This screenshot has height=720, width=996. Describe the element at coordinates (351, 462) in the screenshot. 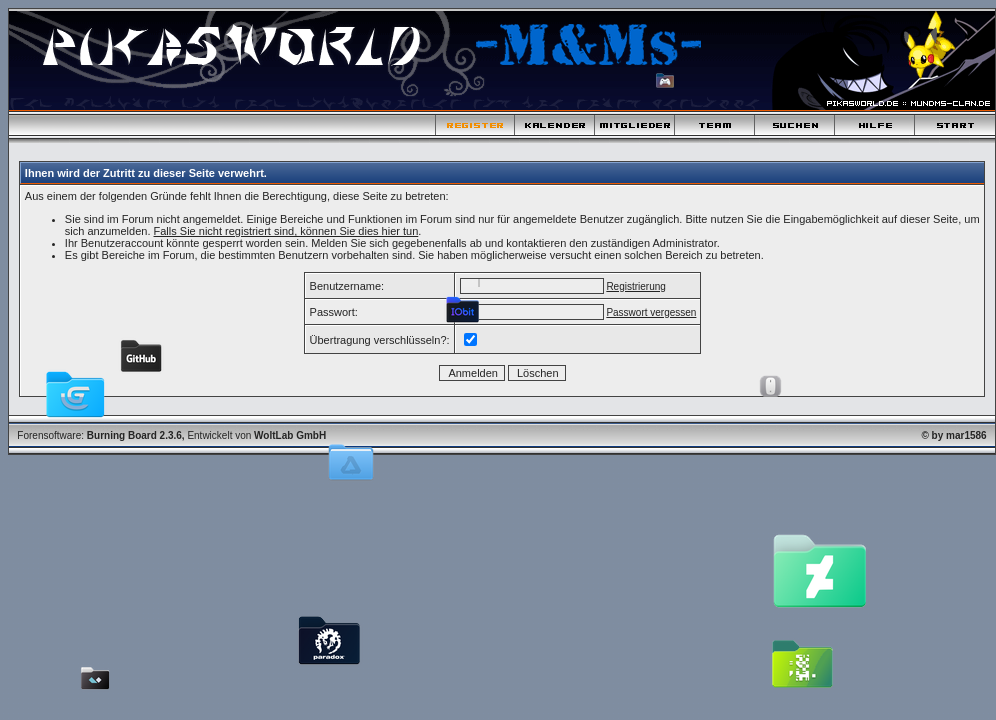

I see `open Affinity app files folder` at that location.